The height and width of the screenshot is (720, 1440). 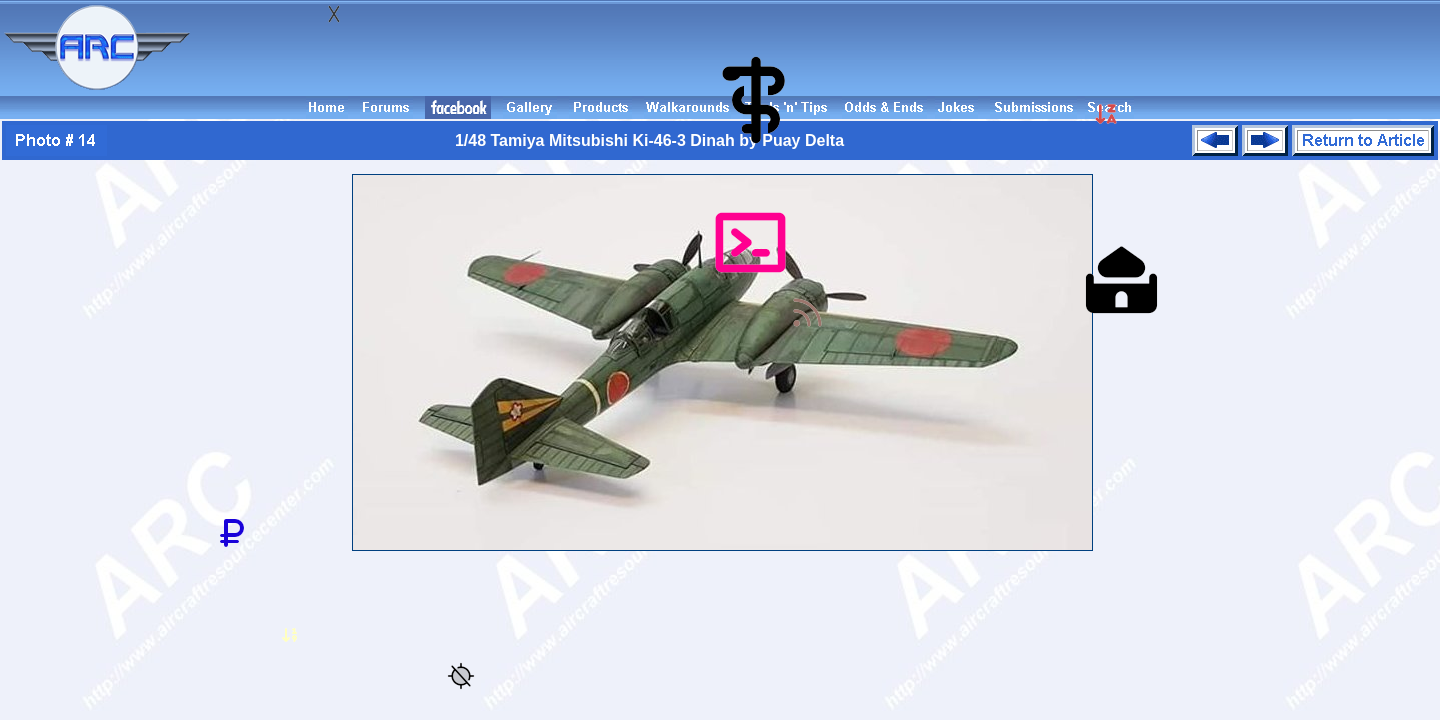 What do you see at coordinates (807, 312) in the screenshot?
I see `subscribe to RSS feed` at bounding box center [807, 312].